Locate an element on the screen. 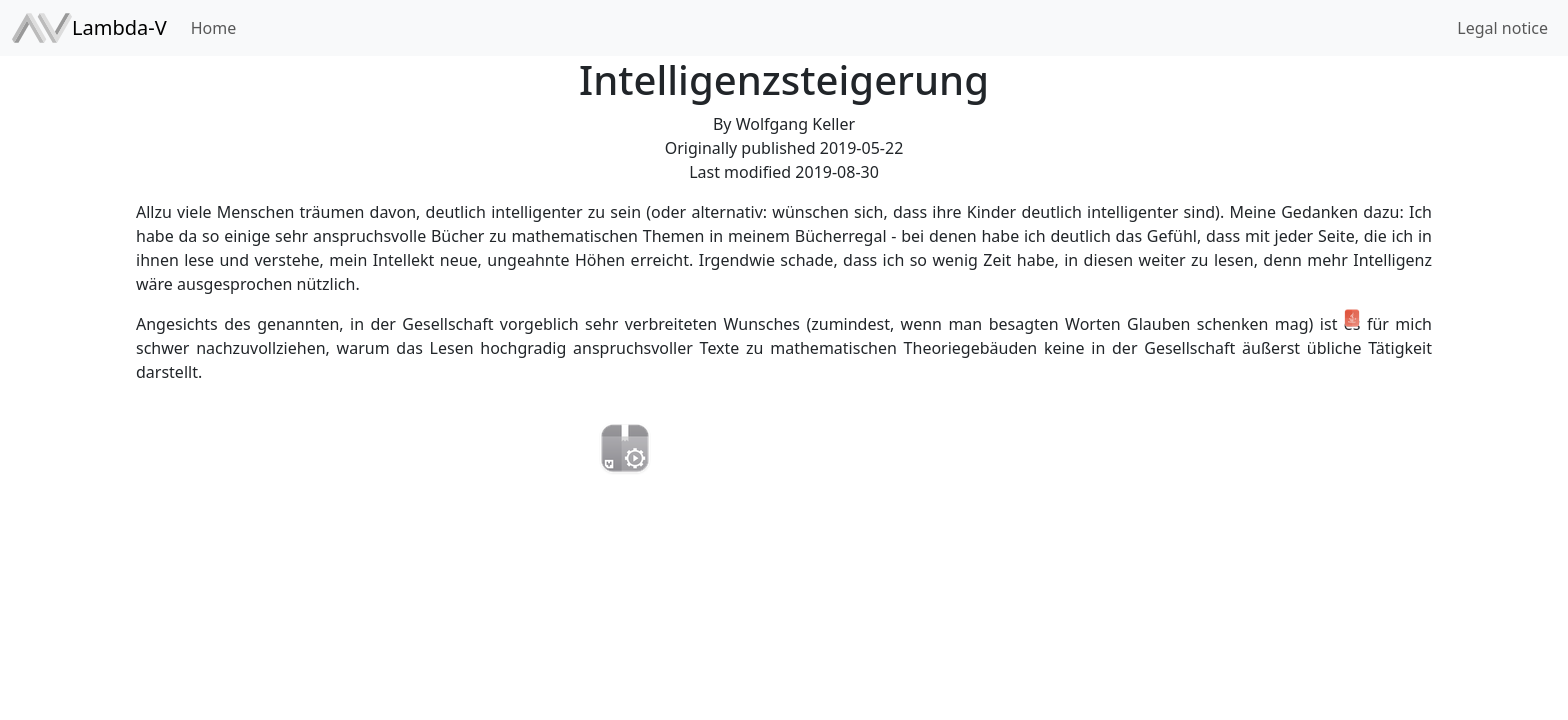 This screenshot has height=720, width=1568. access YaST AutoYaST system configuration is located at coordinates (625, 449).